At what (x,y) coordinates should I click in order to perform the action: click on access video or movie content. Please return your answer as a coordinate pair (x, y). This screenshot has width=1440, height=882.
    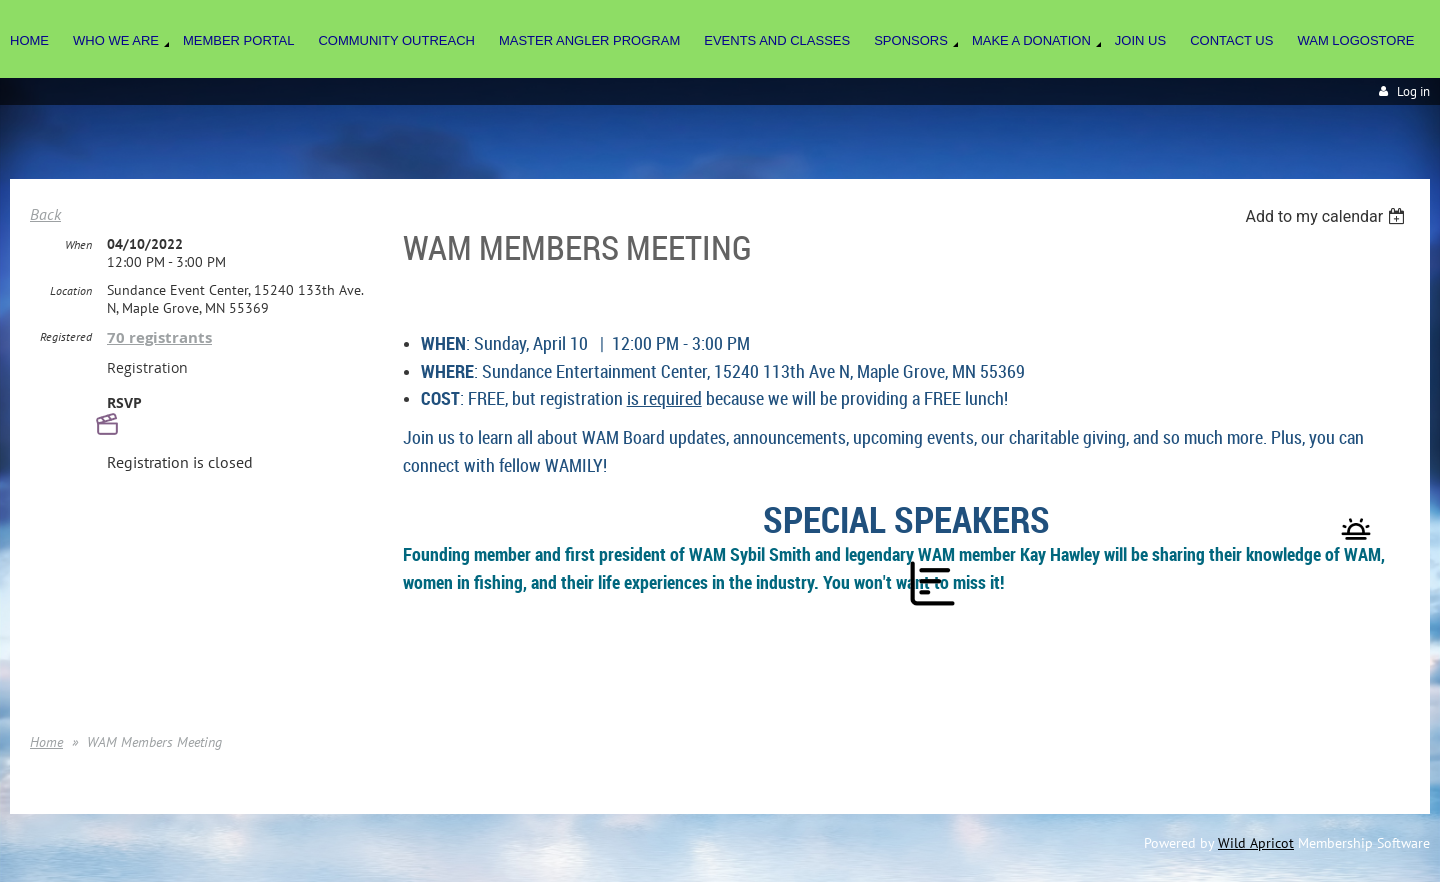
    Looking at the image, I should click on (107, 424).